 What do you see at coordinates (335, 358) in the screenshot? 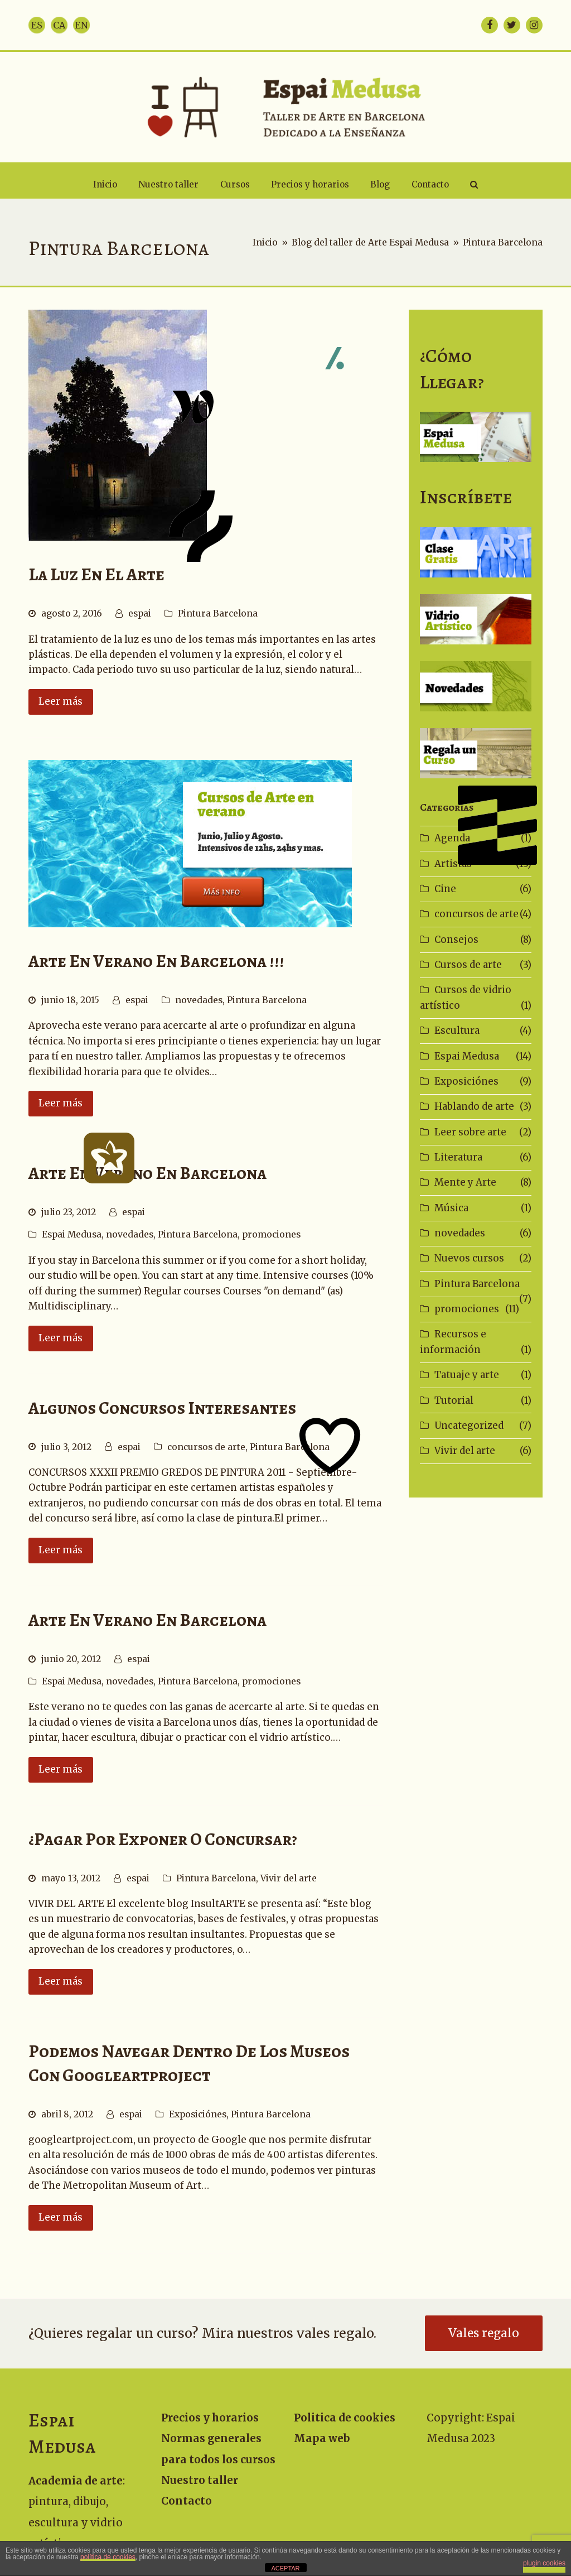
I see `visit slashdot news website` at bounding box center [335, 358].